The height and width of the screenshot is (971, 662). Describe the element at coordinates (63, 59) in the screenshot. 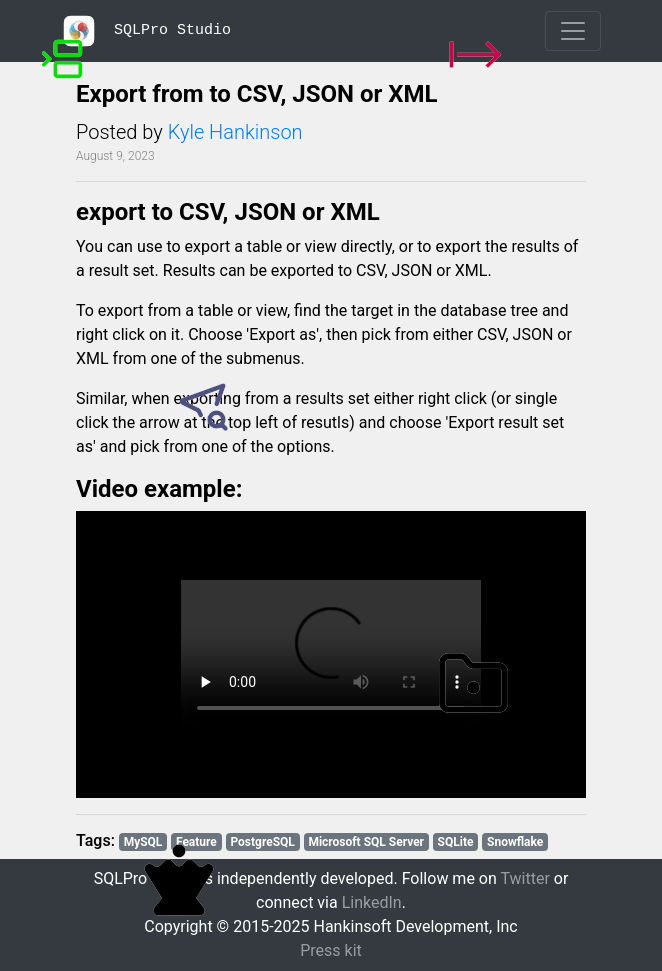

I see `insert element at the beginning of a list` at that location.